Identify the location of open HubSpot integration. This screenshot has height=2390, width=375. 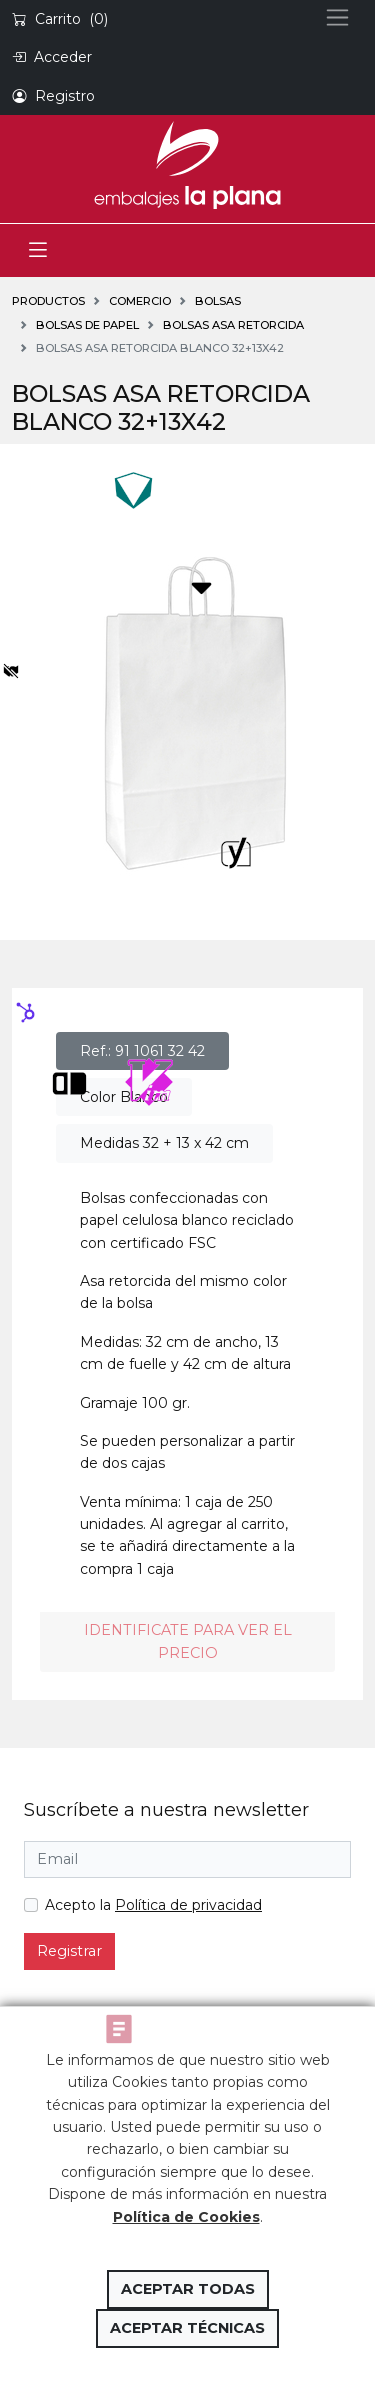
(25, 1012).